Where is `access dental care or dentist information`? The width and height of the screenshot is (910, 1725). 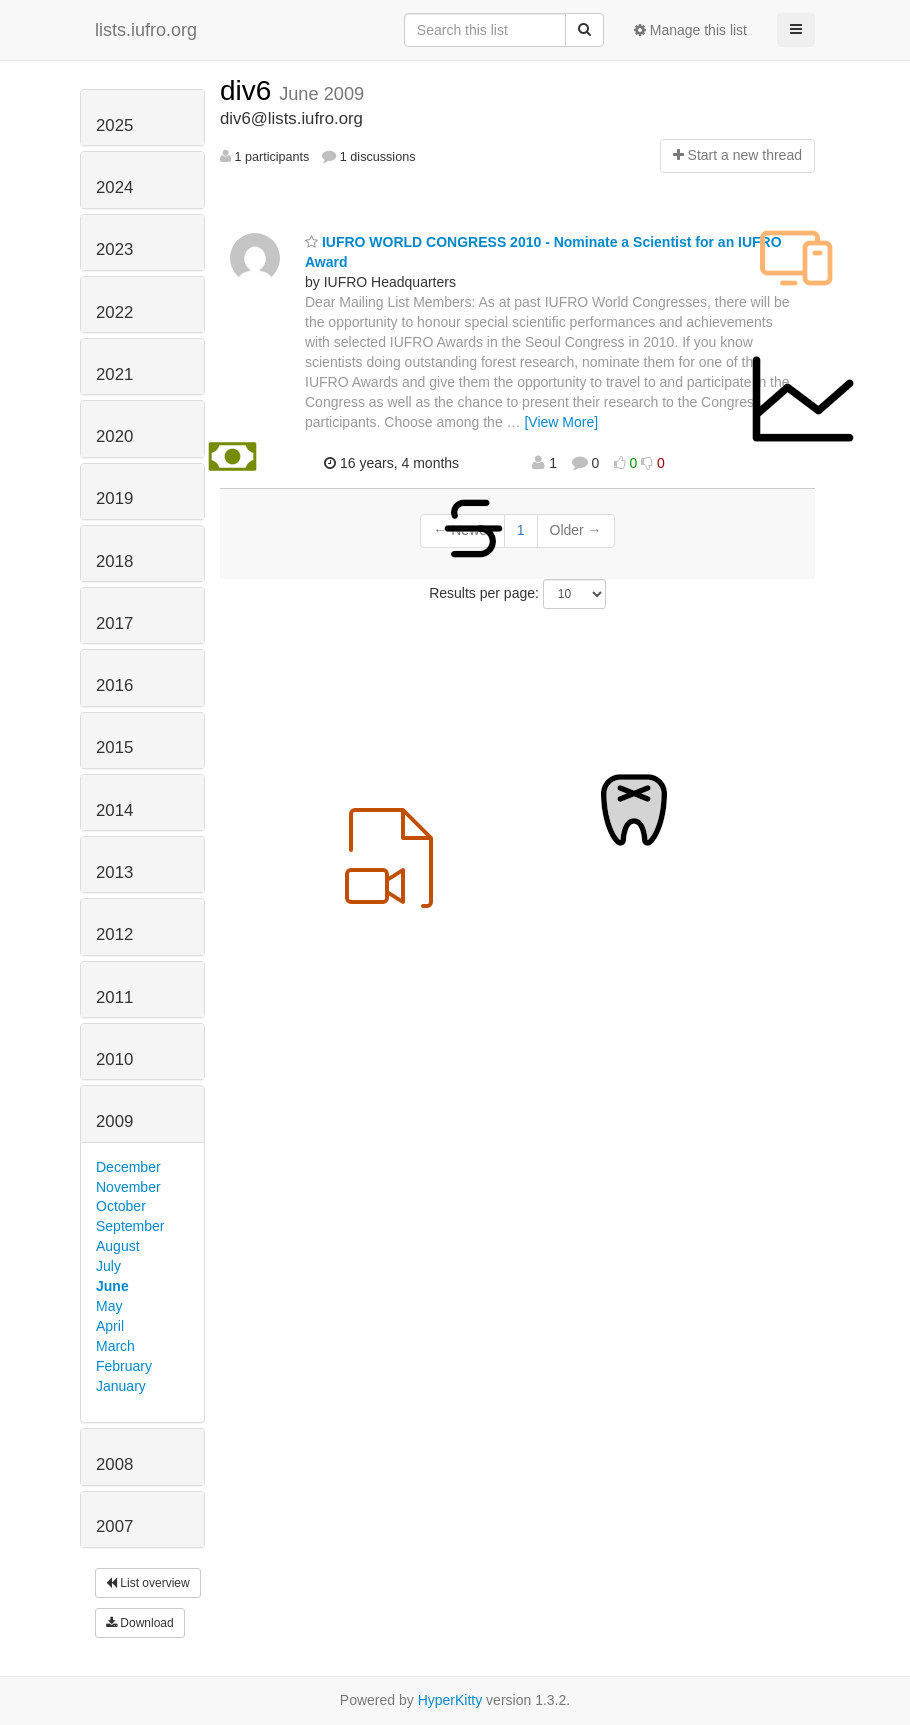
access dental care or dentist information is located at coordinates (634, 810).